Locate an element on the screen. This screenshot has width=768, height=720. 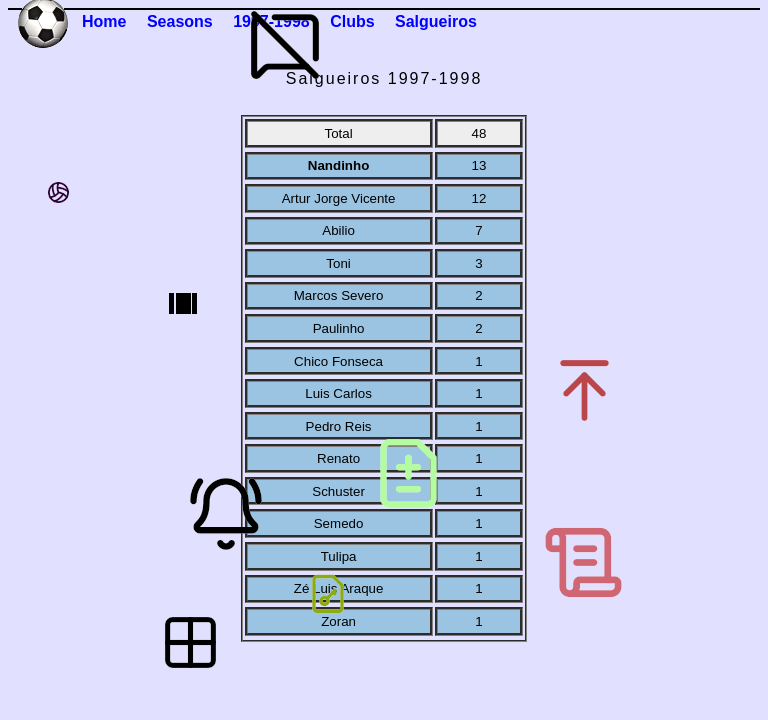
upload file to cloud or server is located at coordinates (584, 390).